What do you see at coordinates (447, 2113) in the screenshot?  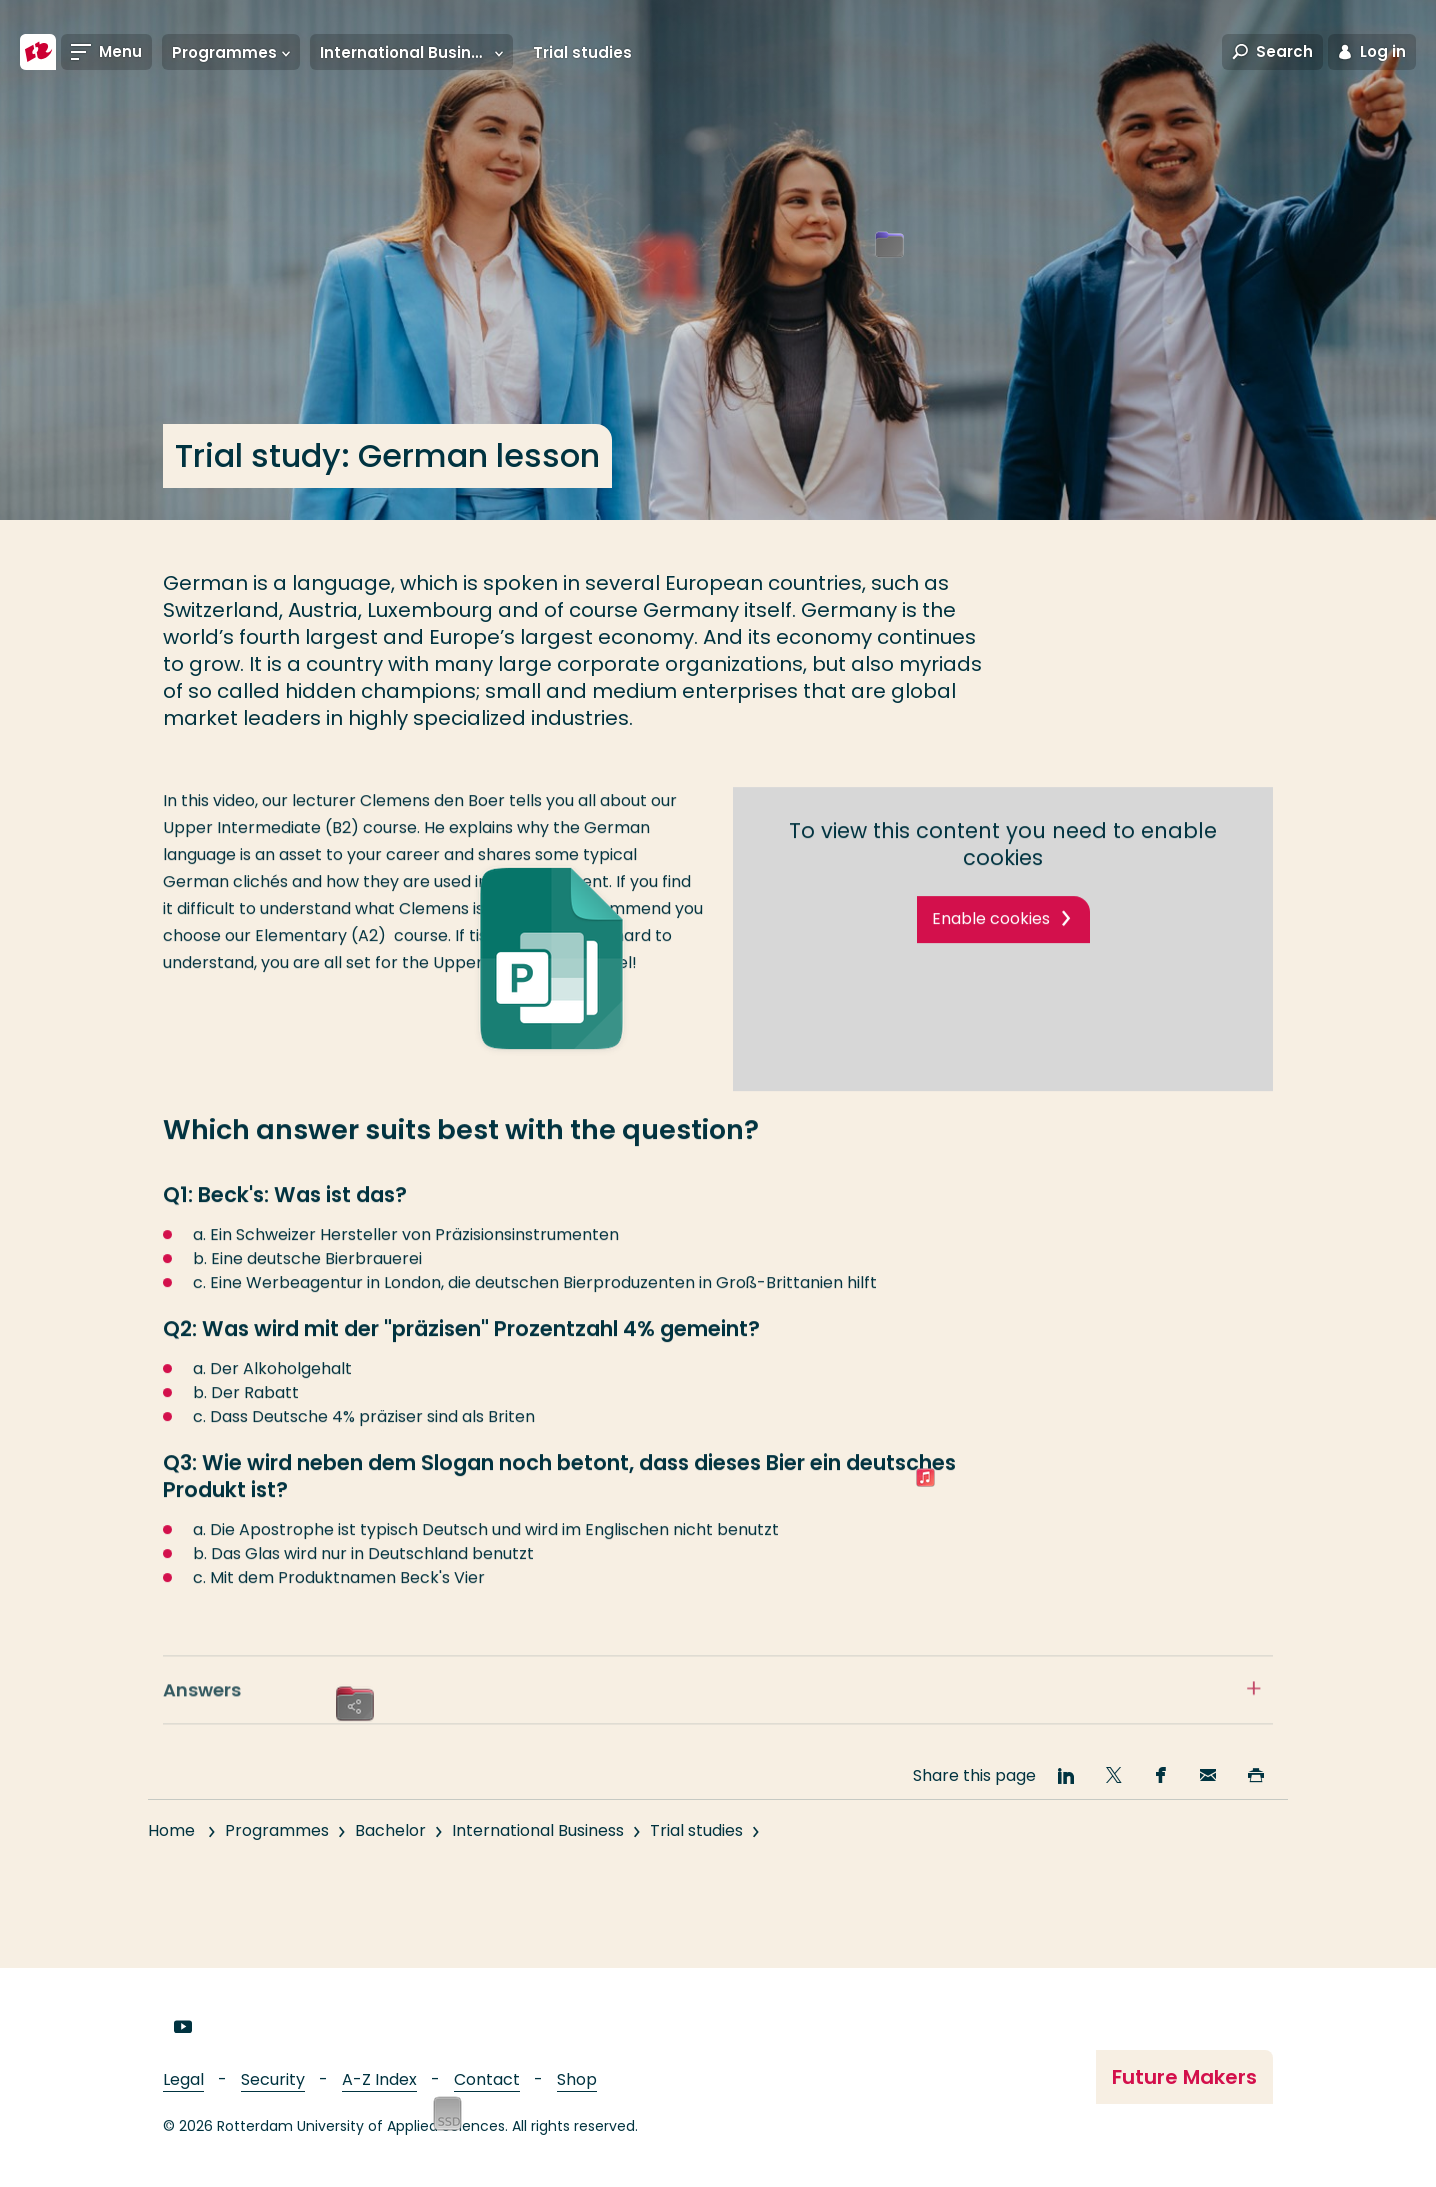 I see `access solid state drive storage` at bounding box center [447, 2113].